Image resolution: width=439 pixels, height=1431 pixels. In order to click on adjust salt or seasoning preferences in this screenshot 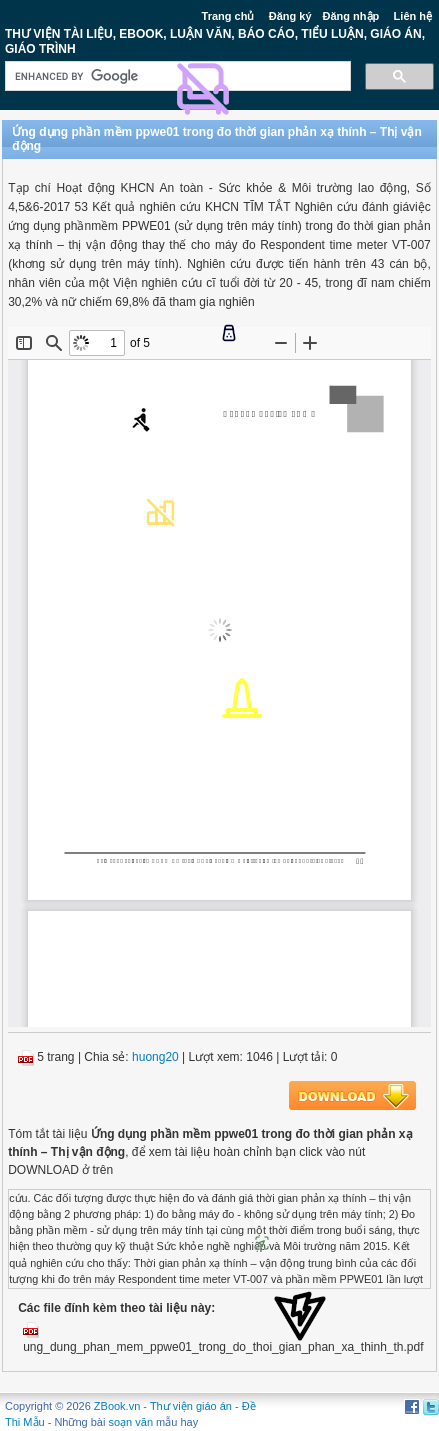, I will do `click(229, 333)`.